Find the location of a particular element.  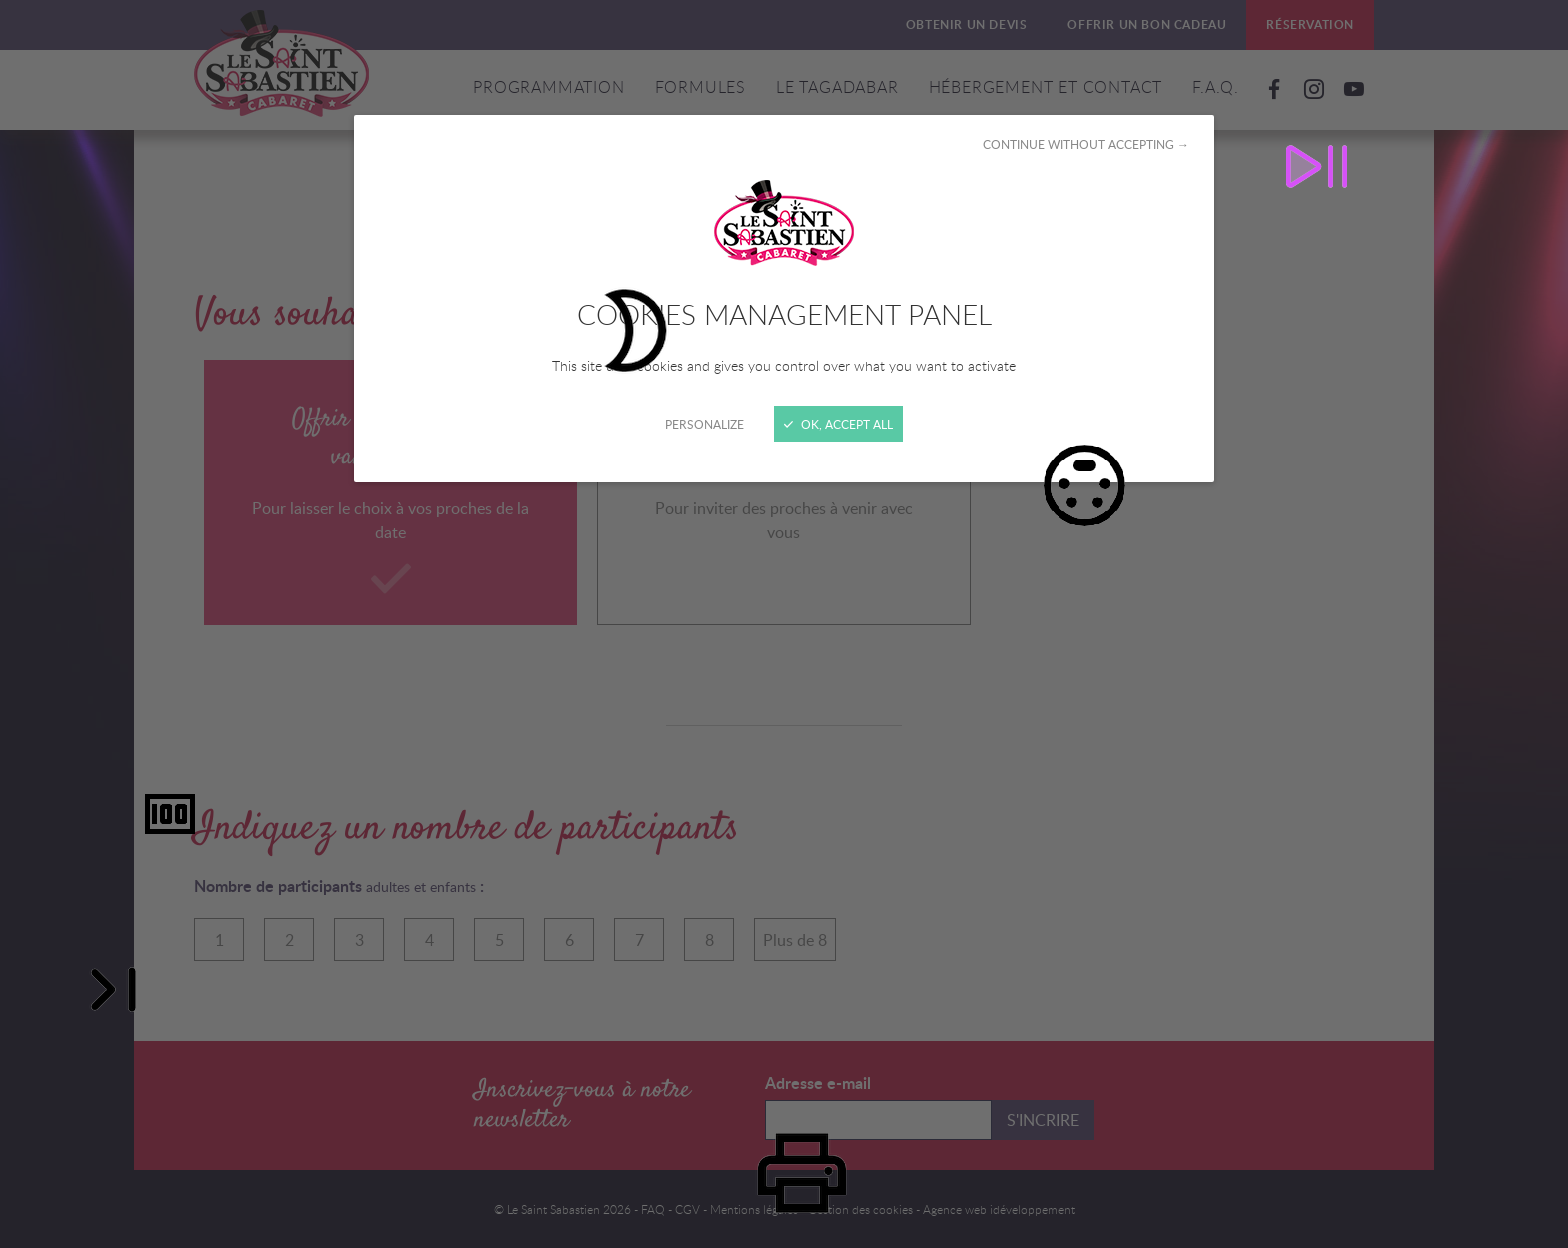

go to the last page is located at coordinates (113, 989).